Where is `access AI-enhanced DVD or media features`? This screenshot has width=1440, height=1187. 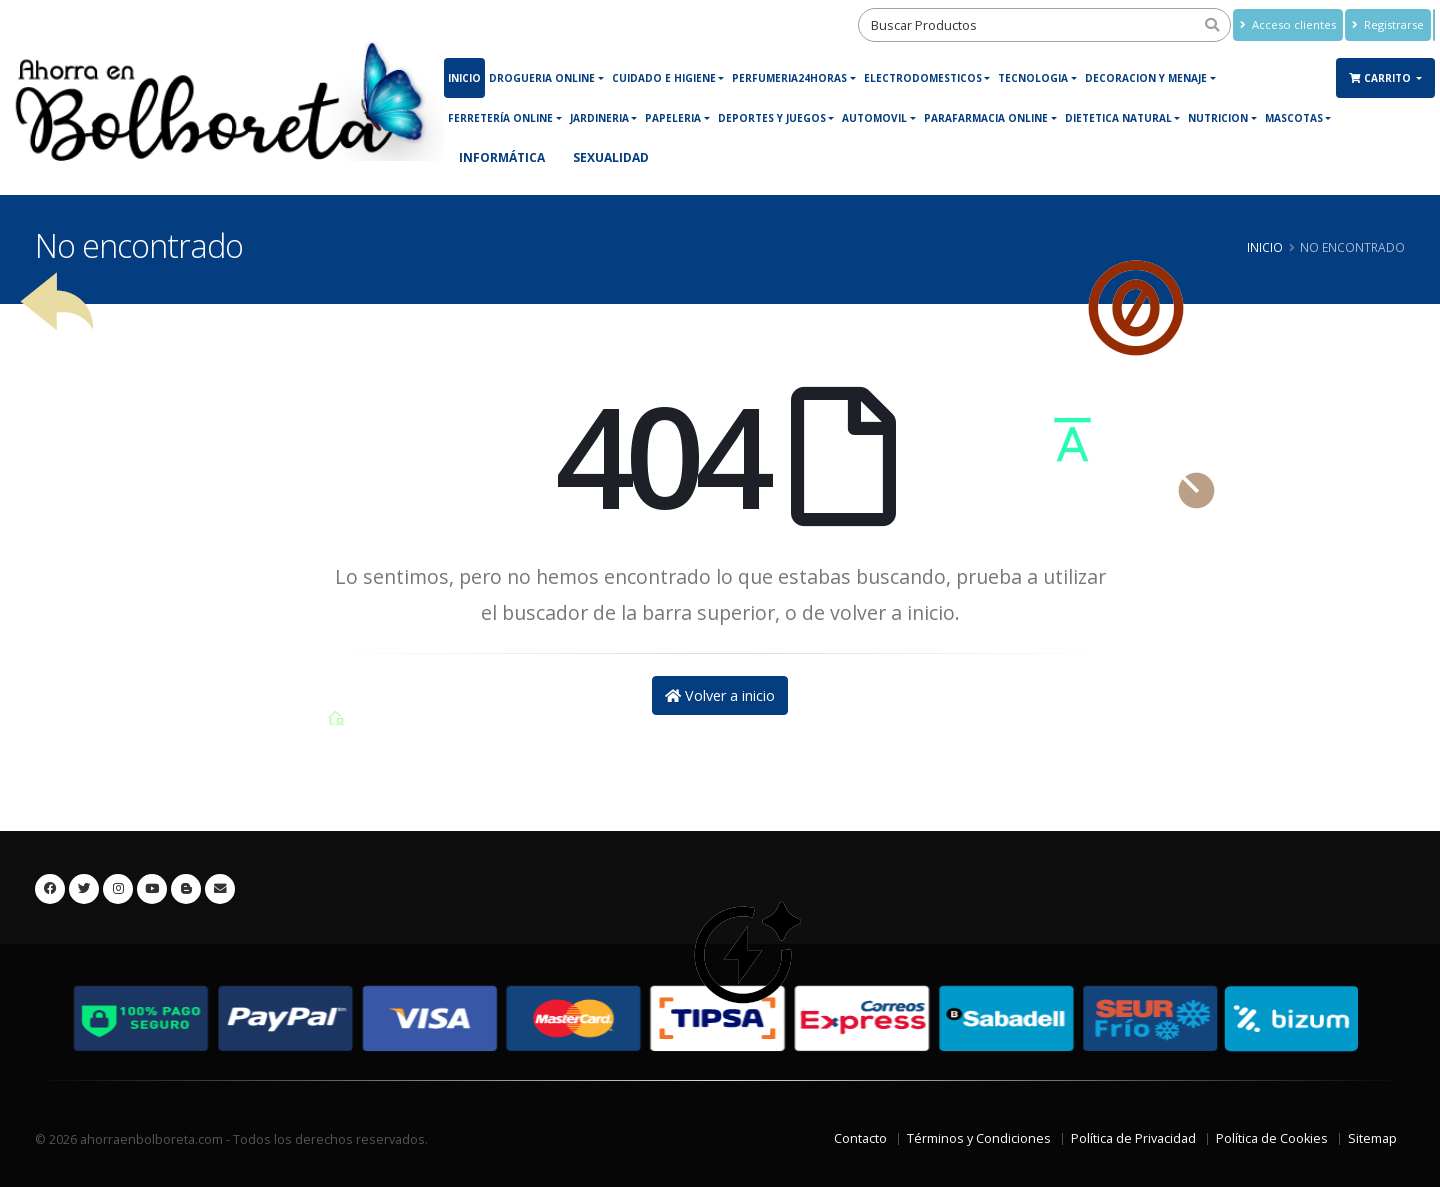 access AI-enhanced DVD or media features is located at coordinates (743, 955).